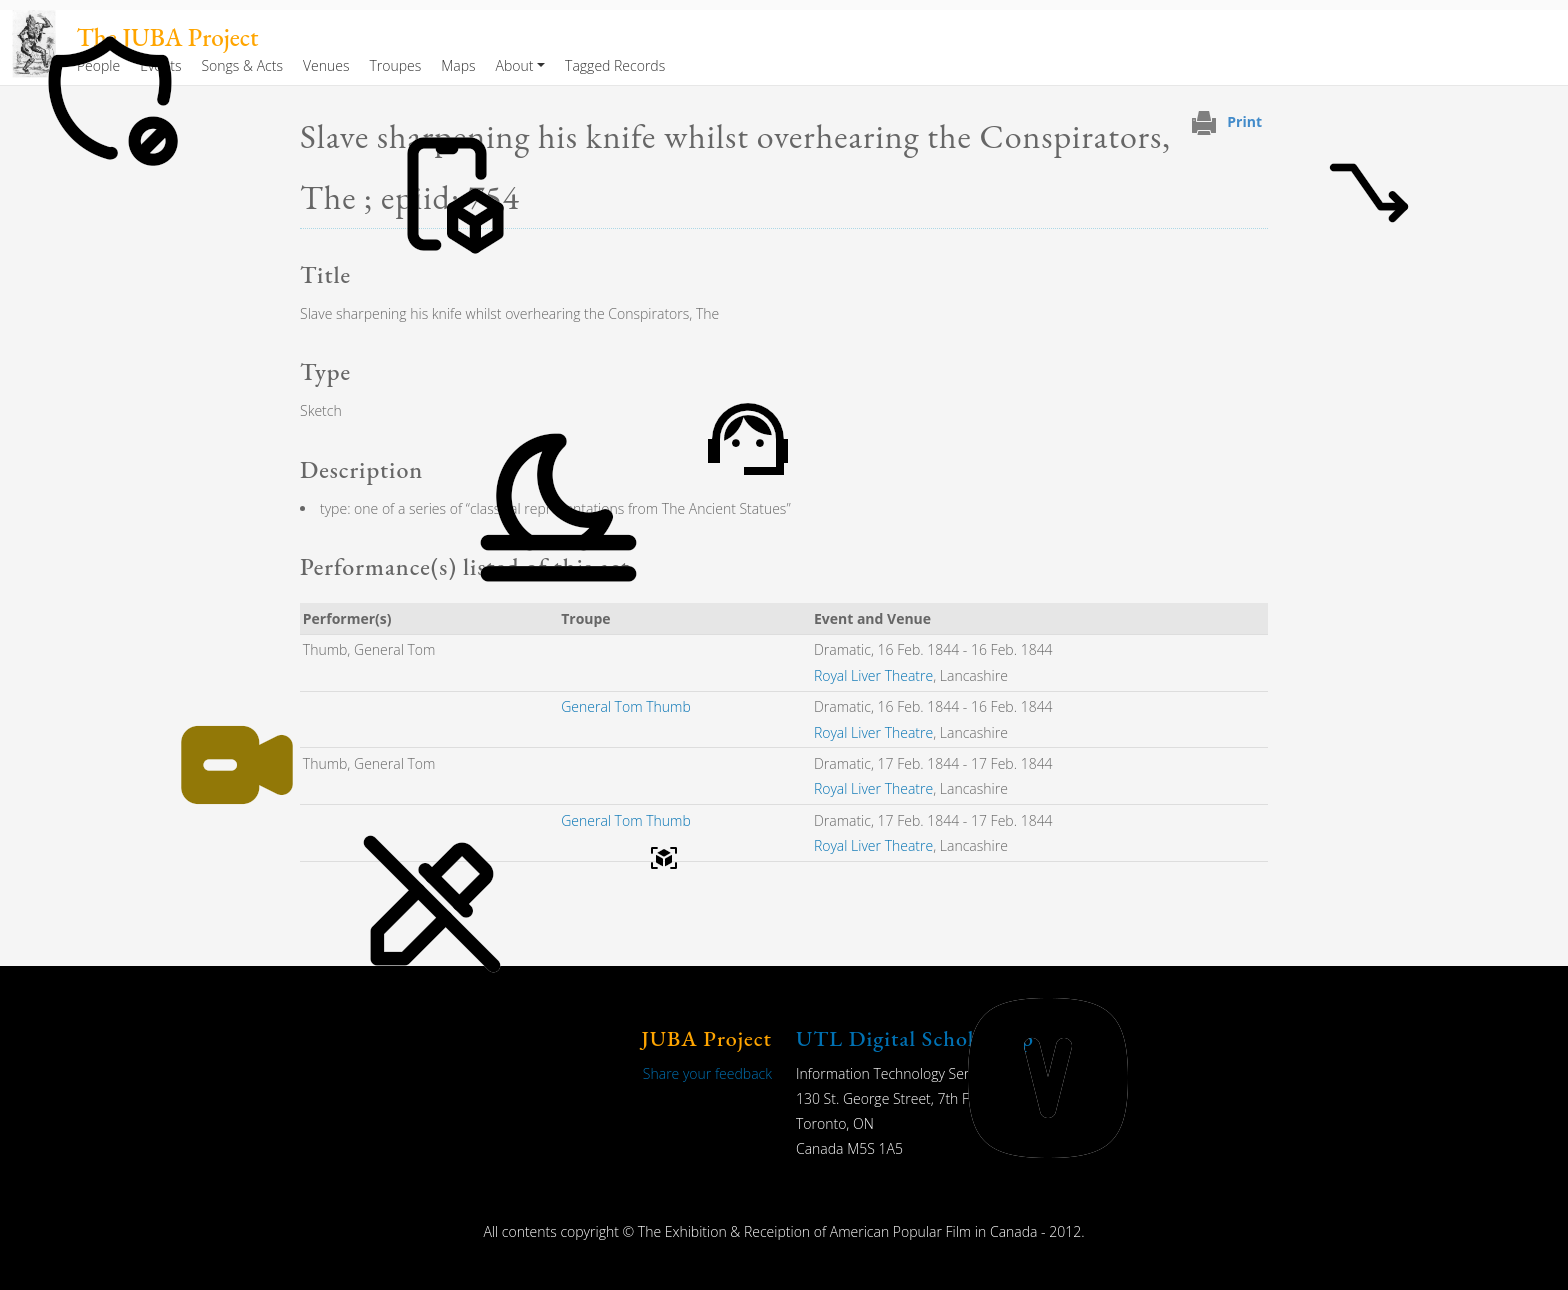 This screenshot has height=1290, width=1568. Describe the element at coordinates (237, 765) in the screenshot. I see `remove video from playlist or queue` at that location.